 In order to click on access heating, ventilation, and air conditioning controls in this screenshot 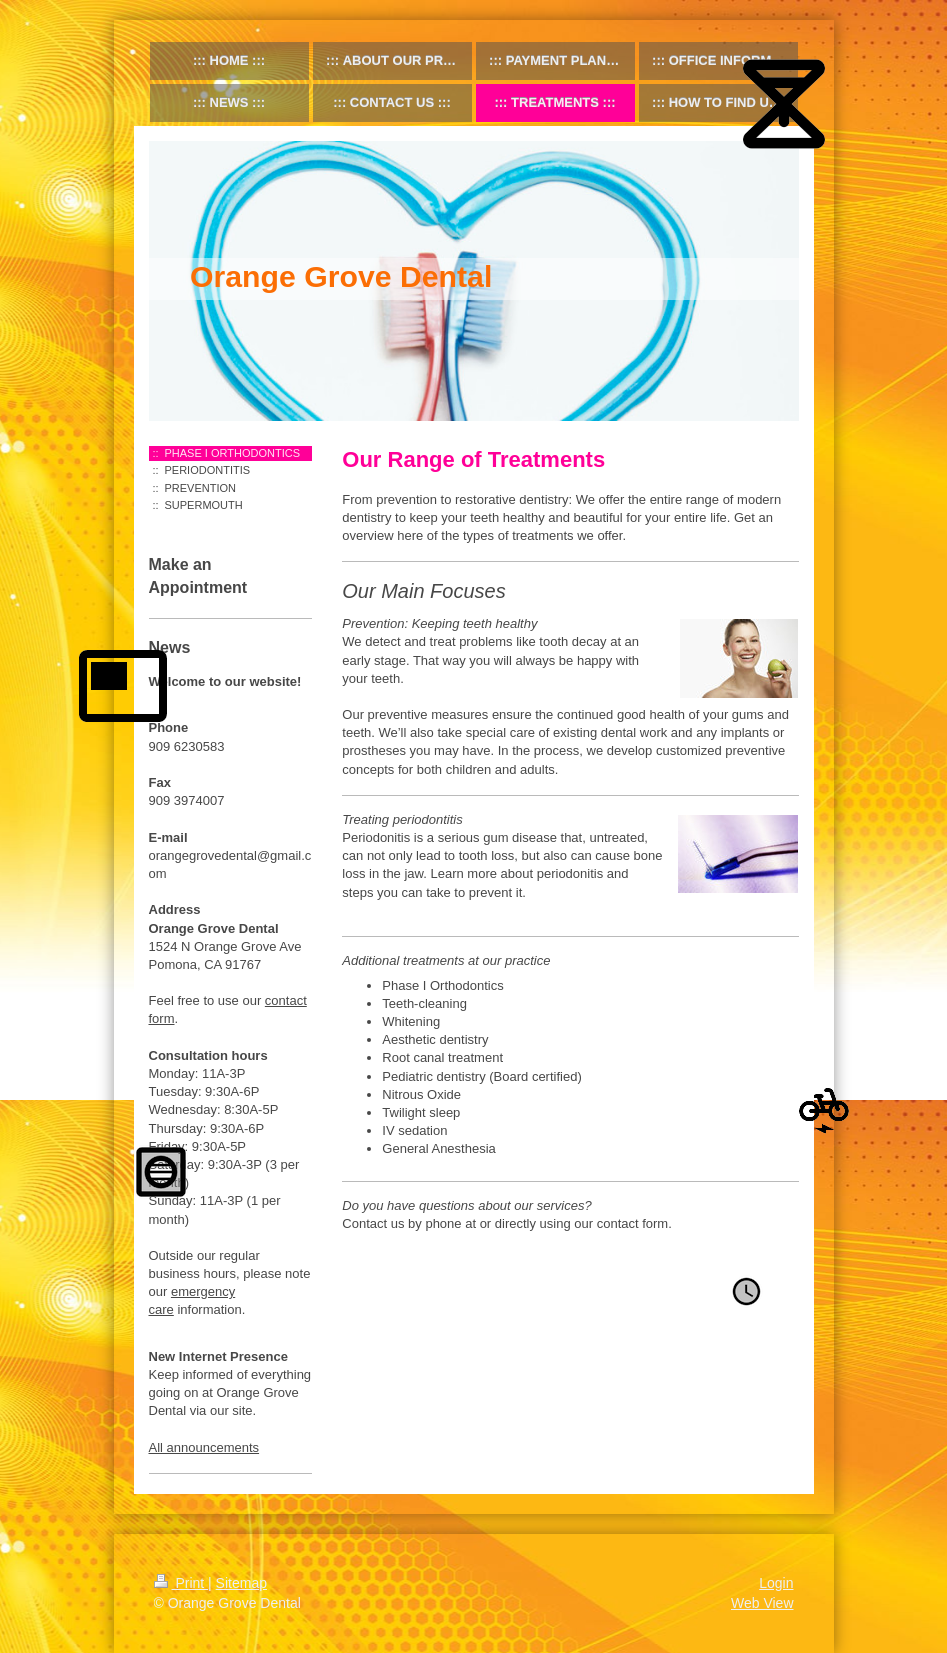, I will do `click(161, 1172)`.